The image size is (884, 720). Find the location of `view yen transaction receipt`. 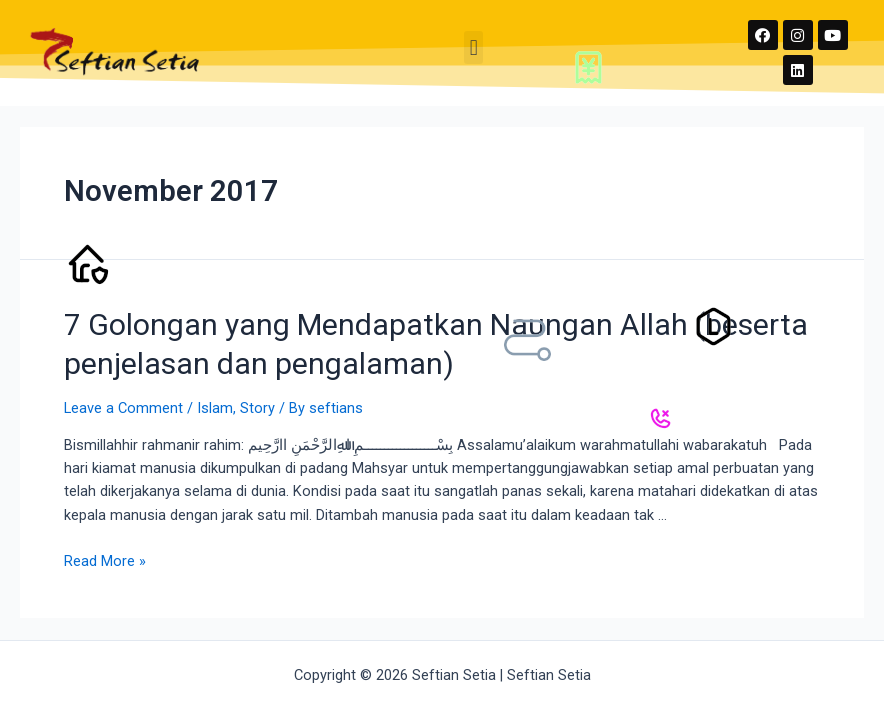

view yen transaction receipt is located at coordinates (588, 67).